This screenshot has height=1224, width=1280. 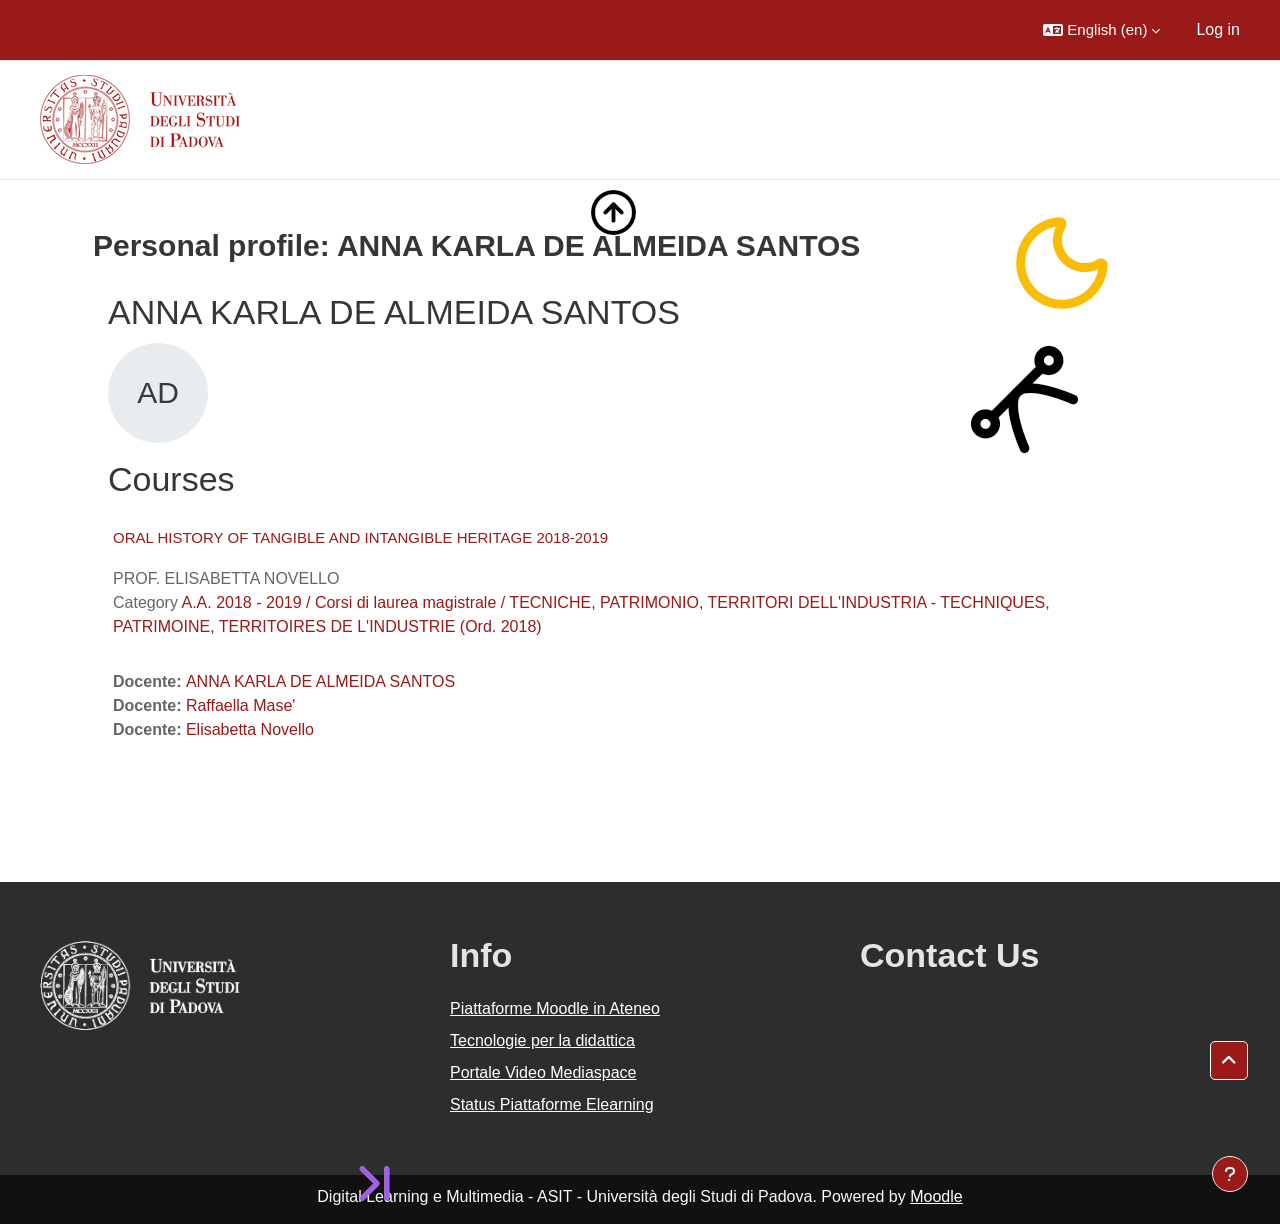 What do you see at coordinates (613, 212) in the screenshot?
I see `scroll to top of page` at bounding box center [613, 212].